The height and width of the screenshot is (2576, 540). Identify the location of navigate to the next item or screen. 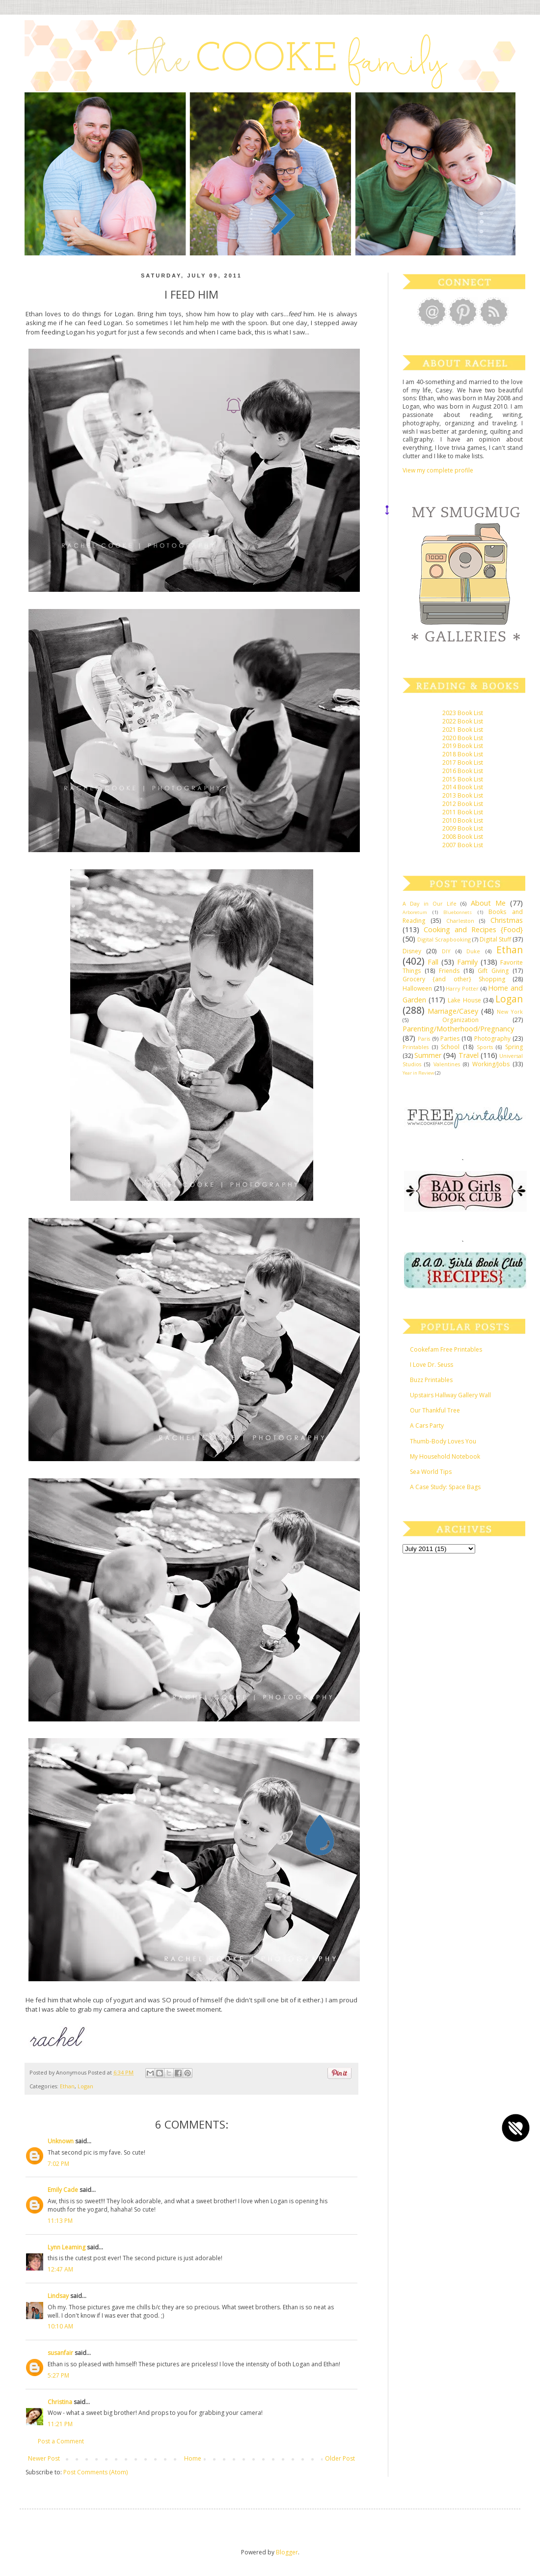
(283, 215).